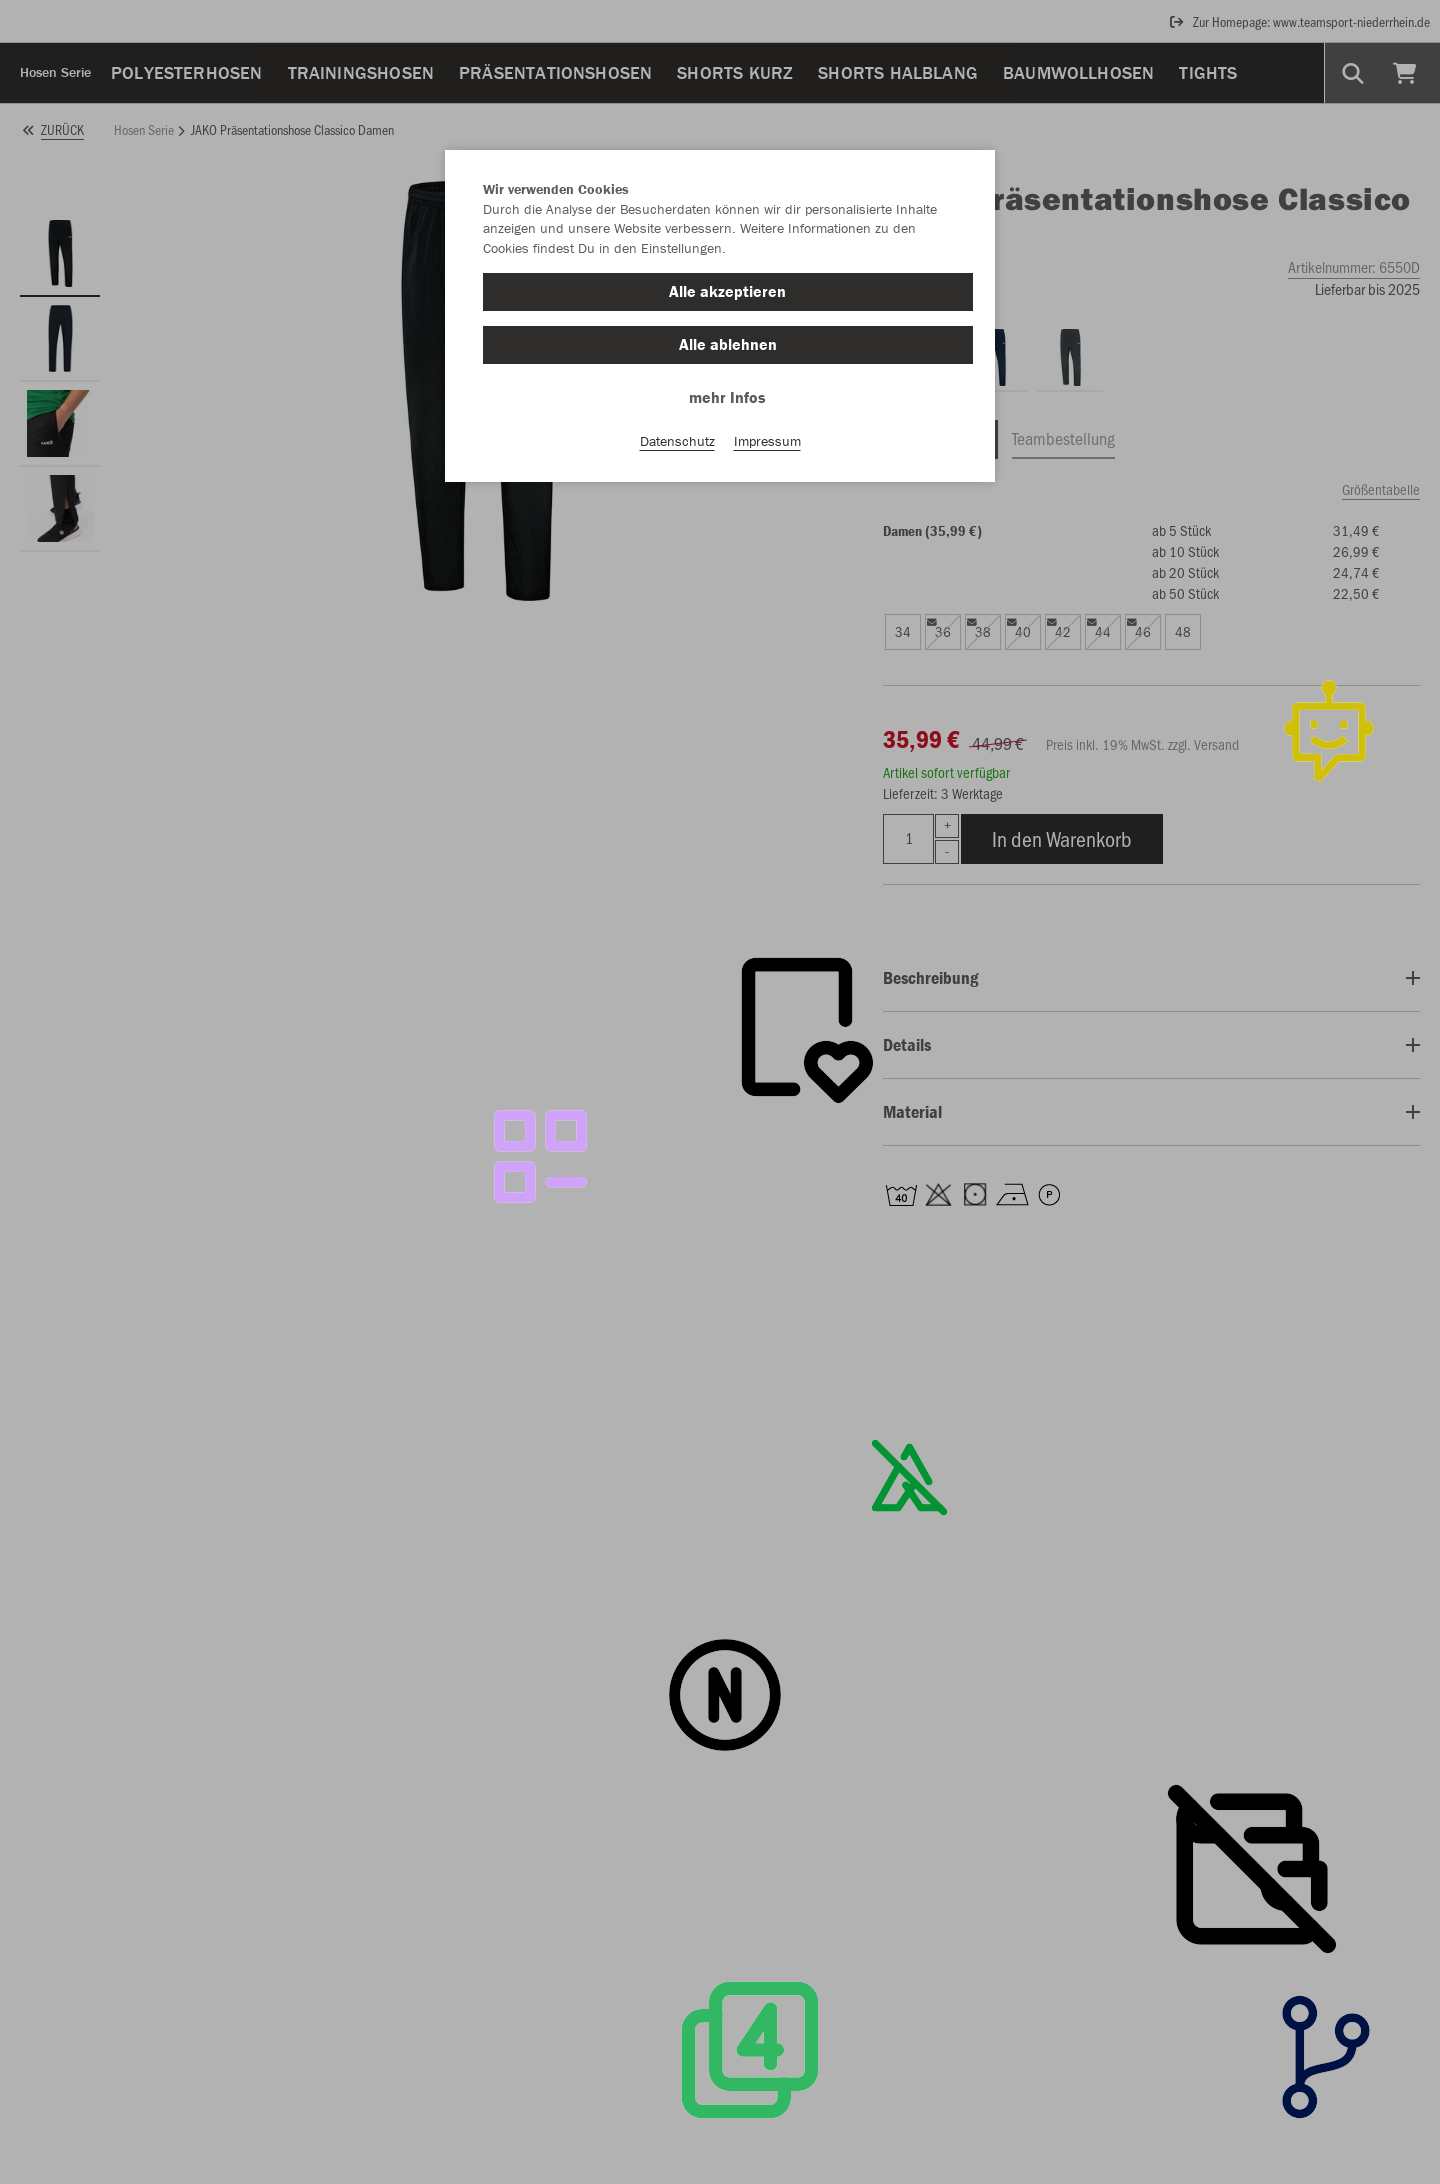  What do you see at coordinates (750, 2050) in the screenshot?
I see `view item 4 in a collection or series` at bounding box center [750, 2050].